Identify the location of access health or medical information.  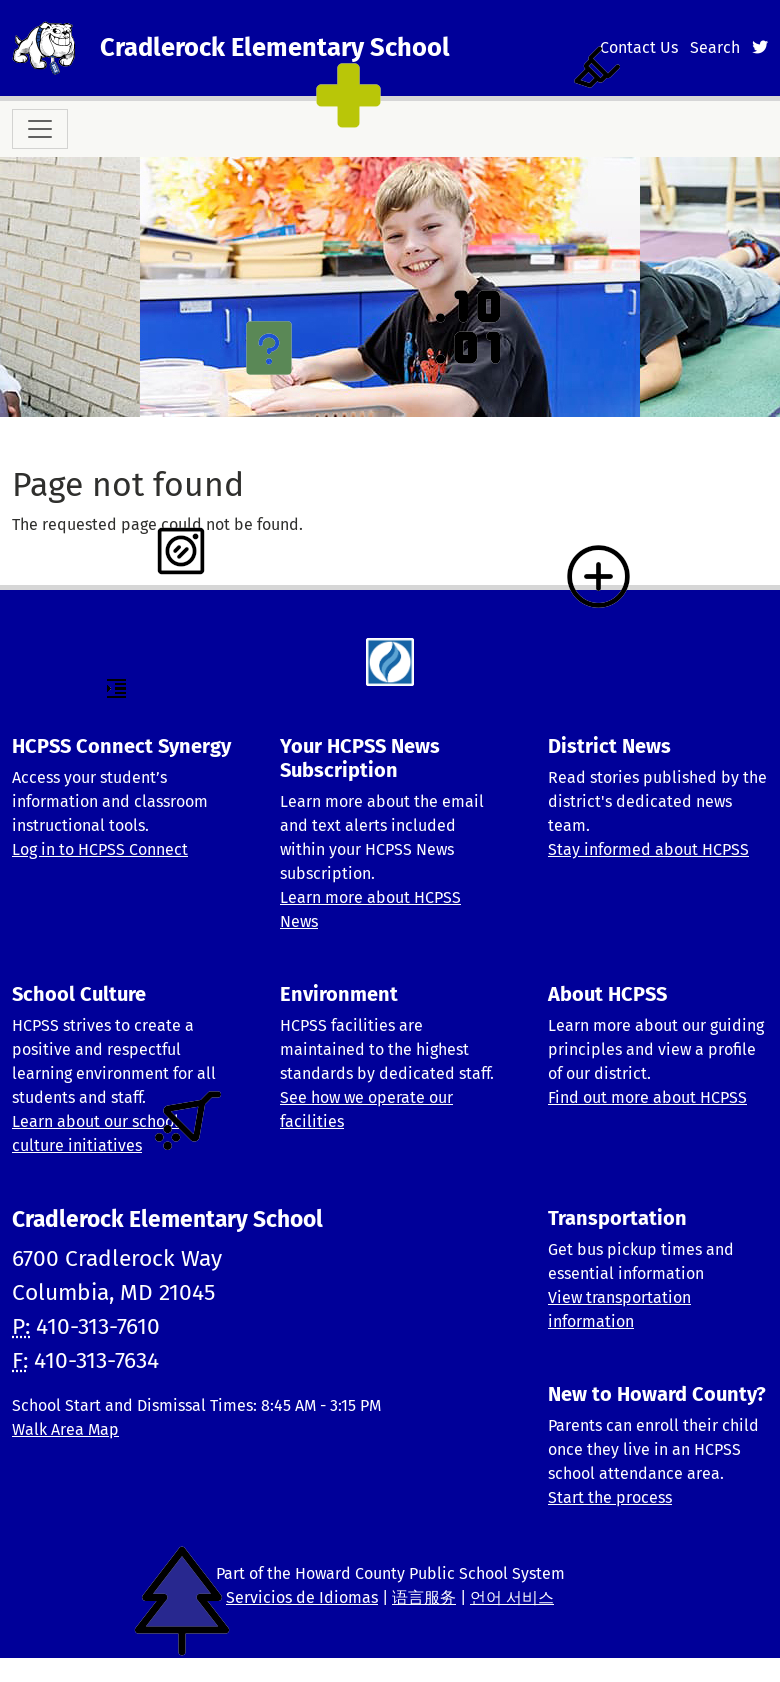
(348, 95).